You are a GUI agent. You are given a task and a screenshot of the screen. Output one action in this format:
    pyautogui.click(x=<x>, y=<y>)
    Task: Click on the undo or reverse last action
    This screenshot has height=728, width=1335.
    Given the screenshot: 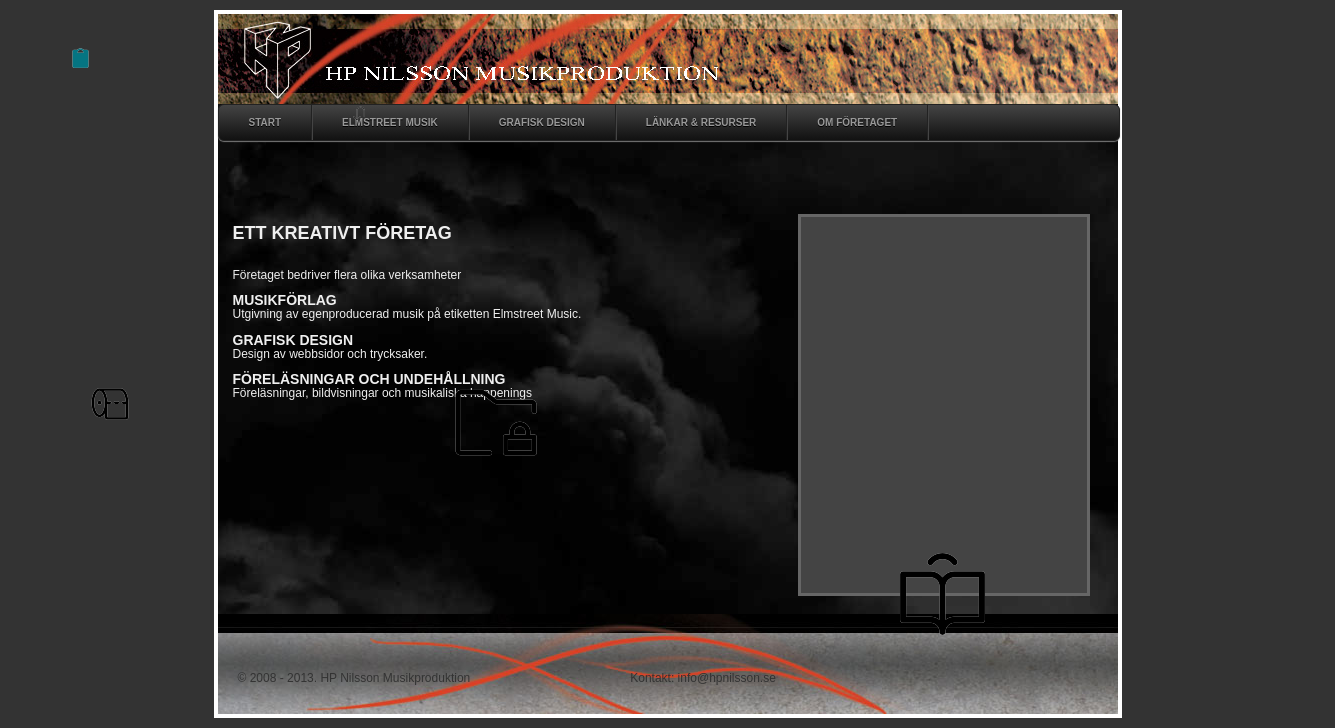 What is the action you would take?
    pyautogui.click(x=359, y=113)
    